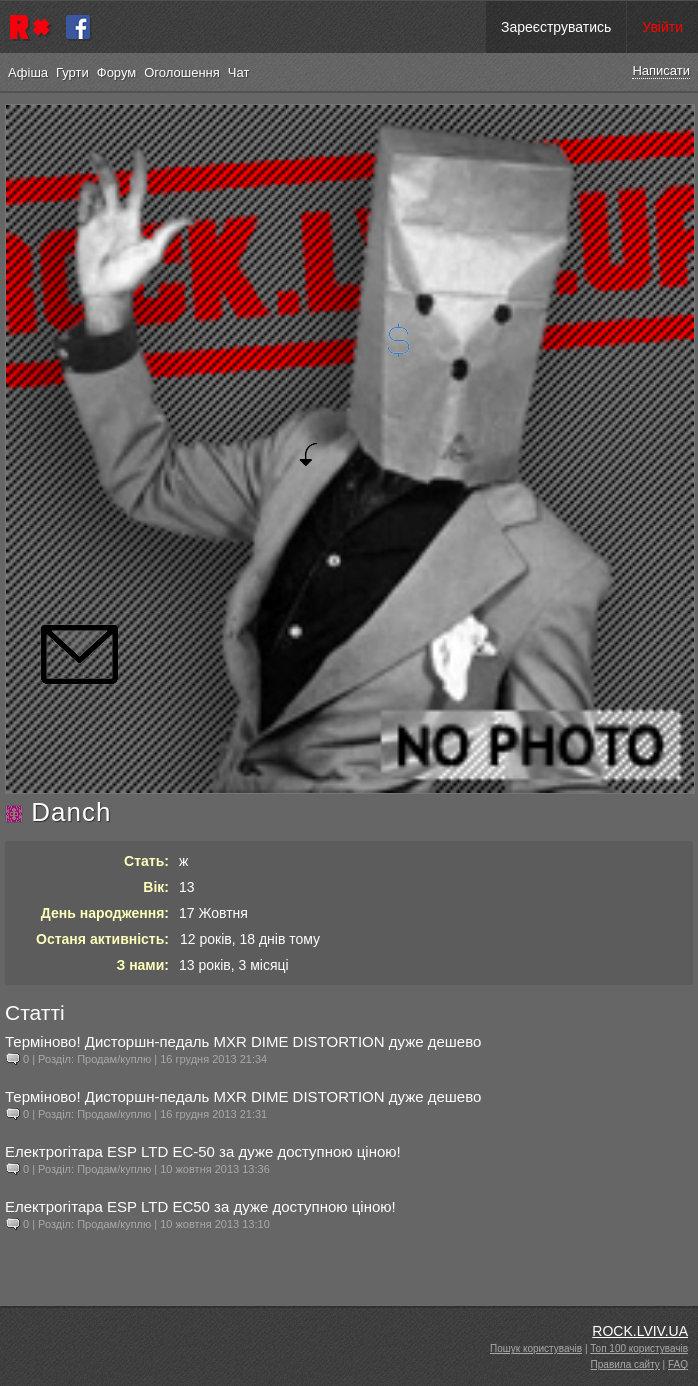 This screenshot has width=698, height=1386. Describe the element at coordinates (398, 340) in the screenshot. I see `view account balance or financial information` at that location.